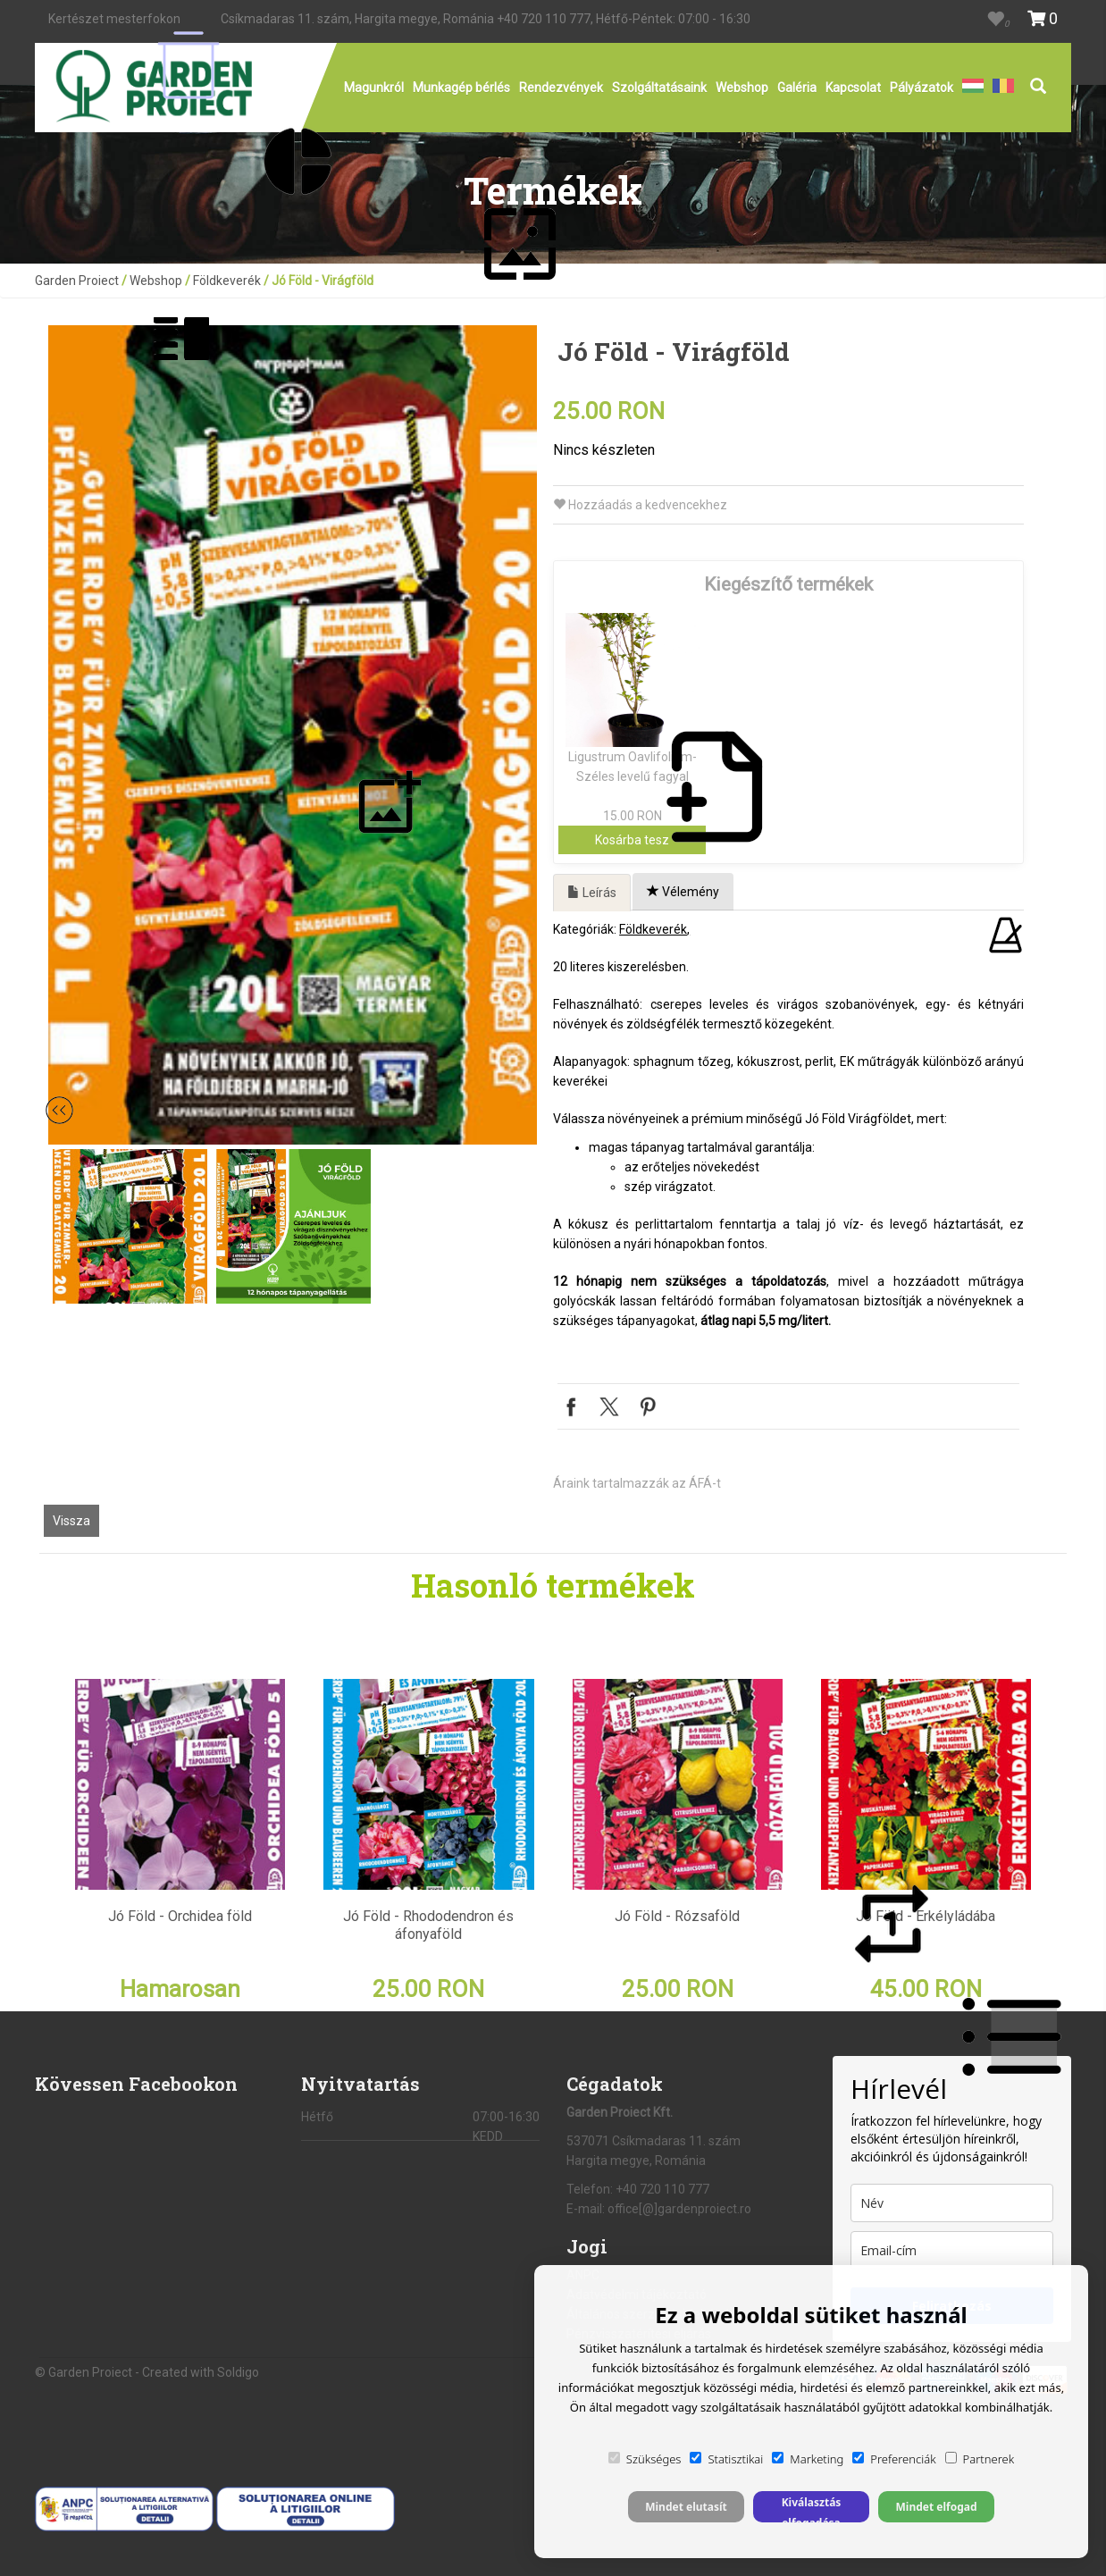  What do you see at coordinates (389, 803) in the screenshot?
I see `add a new photo to your gallery` at bounding box center [389, 803].